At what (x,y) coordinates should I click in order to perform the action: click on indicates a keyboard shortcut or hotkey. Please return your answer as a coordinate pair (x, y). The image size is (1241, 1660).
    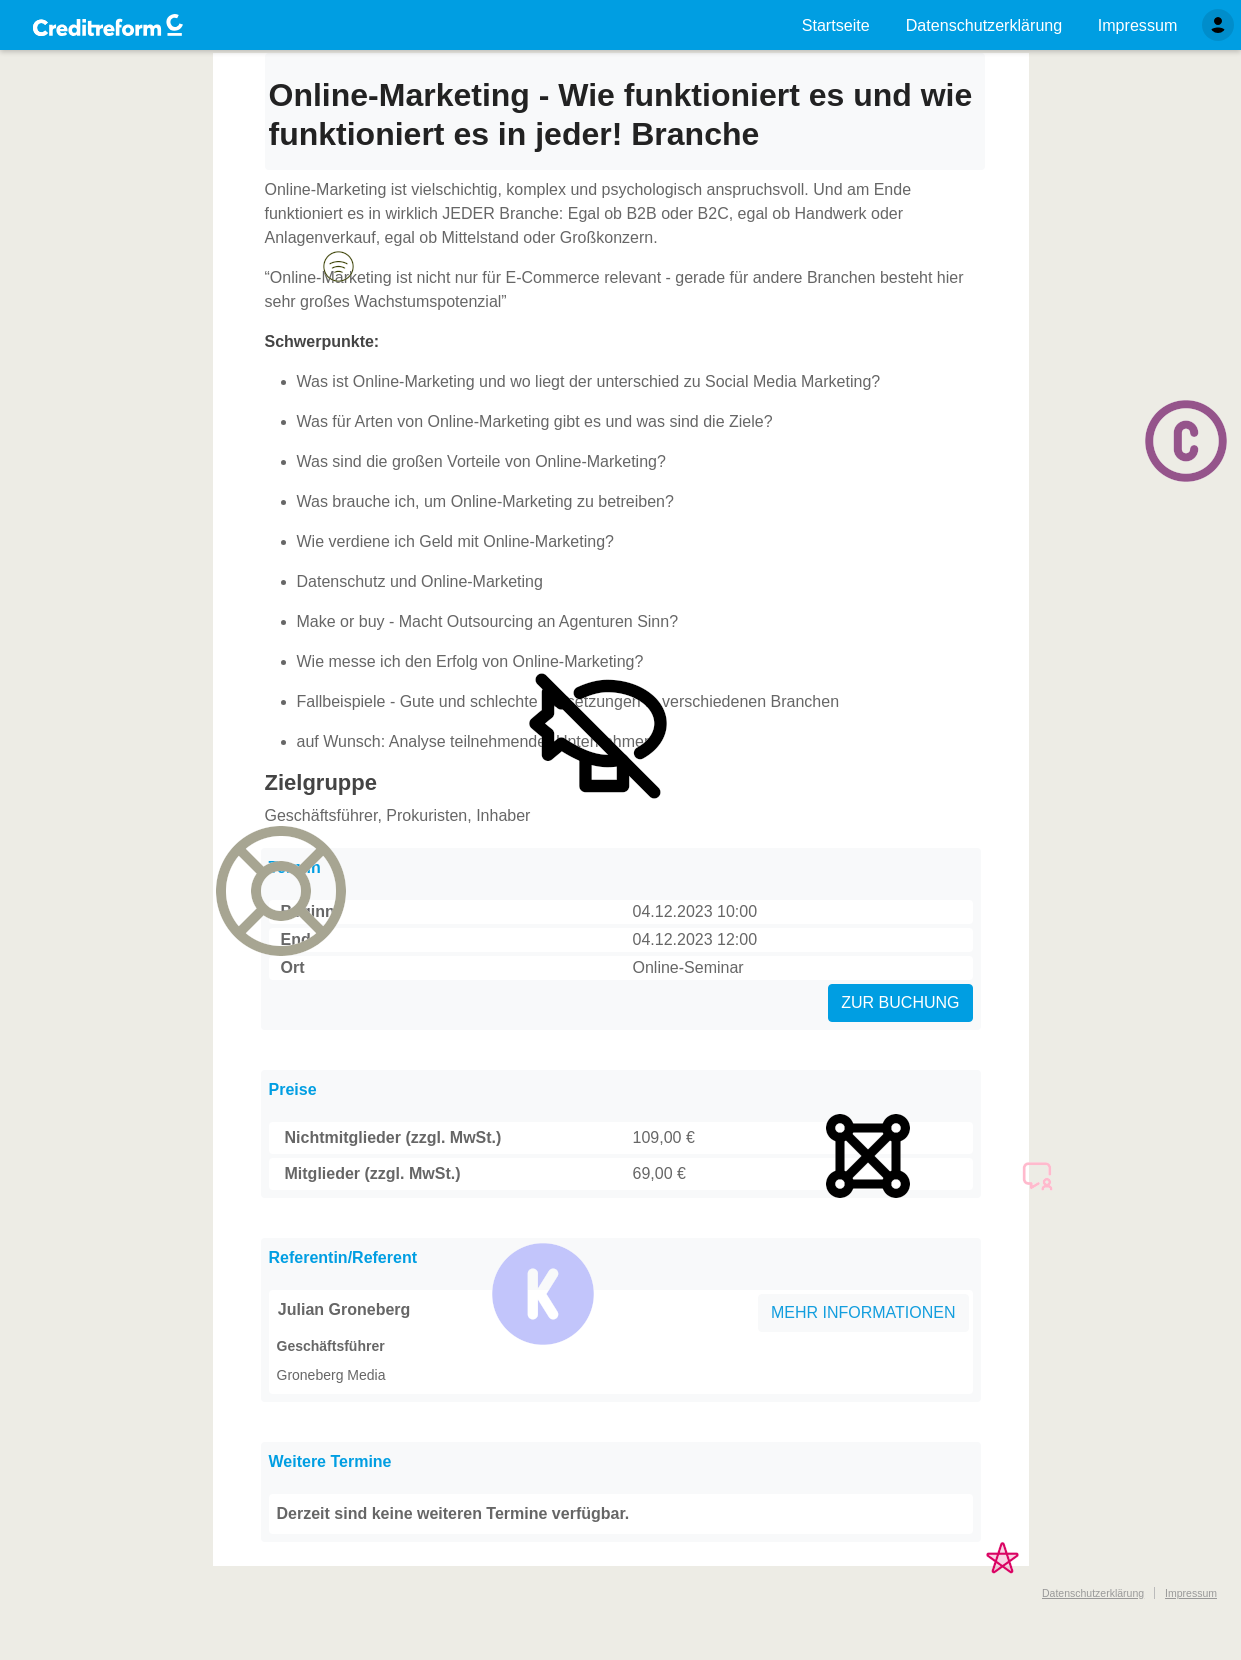
    Looking at the image, I should click on (543, 1294).